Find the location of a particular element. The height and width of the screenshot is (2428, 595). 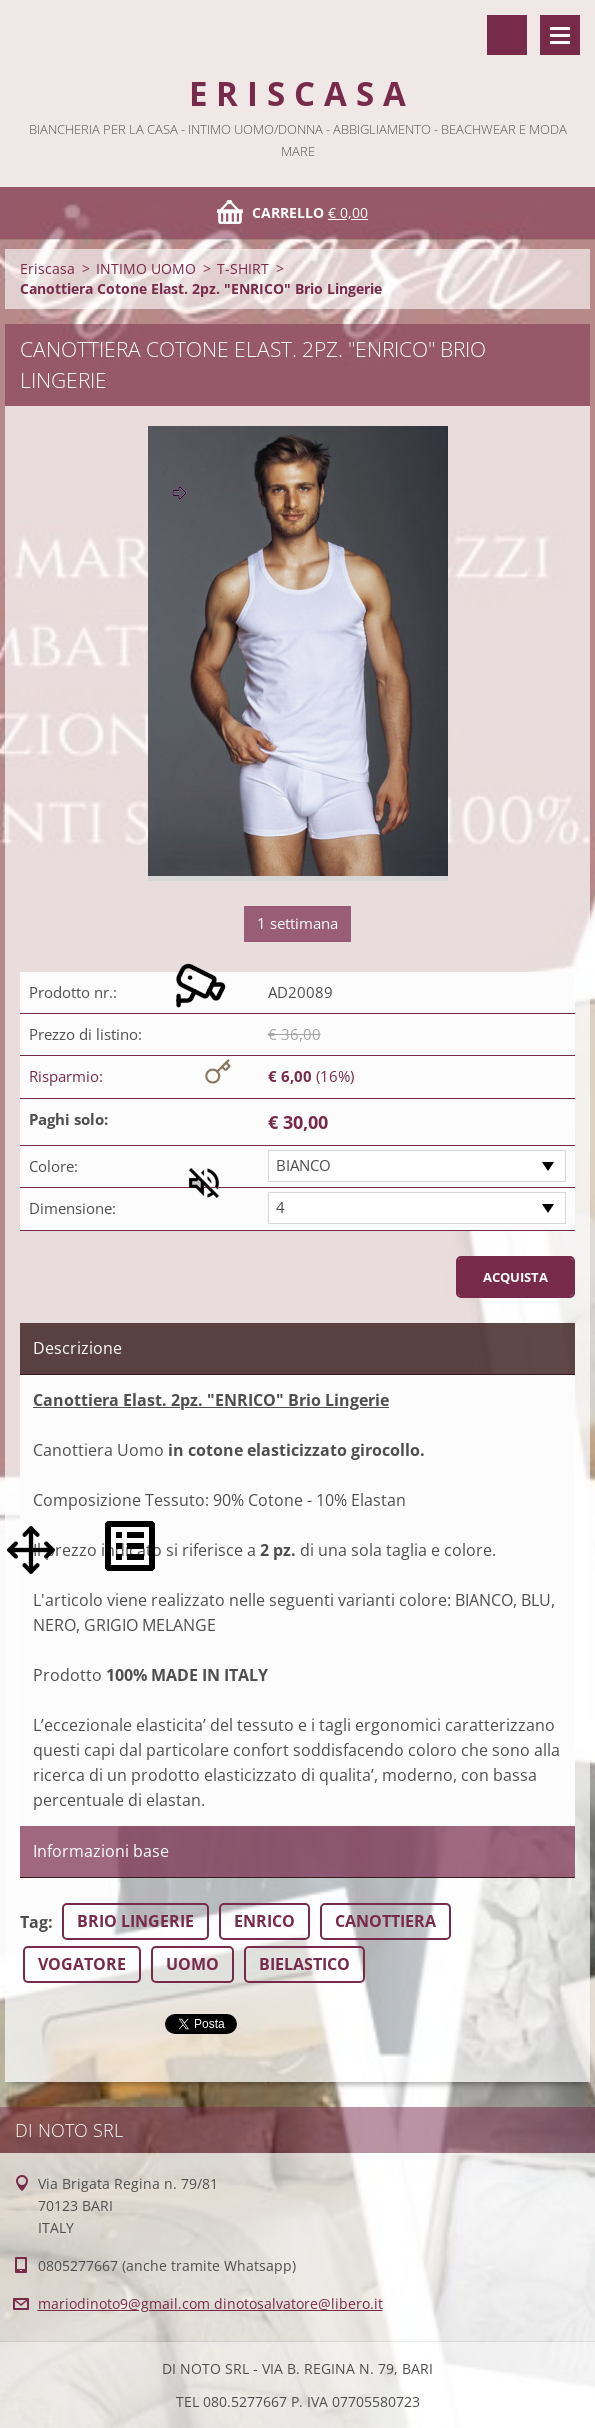

access security or password settings is located at coordinates (218, 1072).